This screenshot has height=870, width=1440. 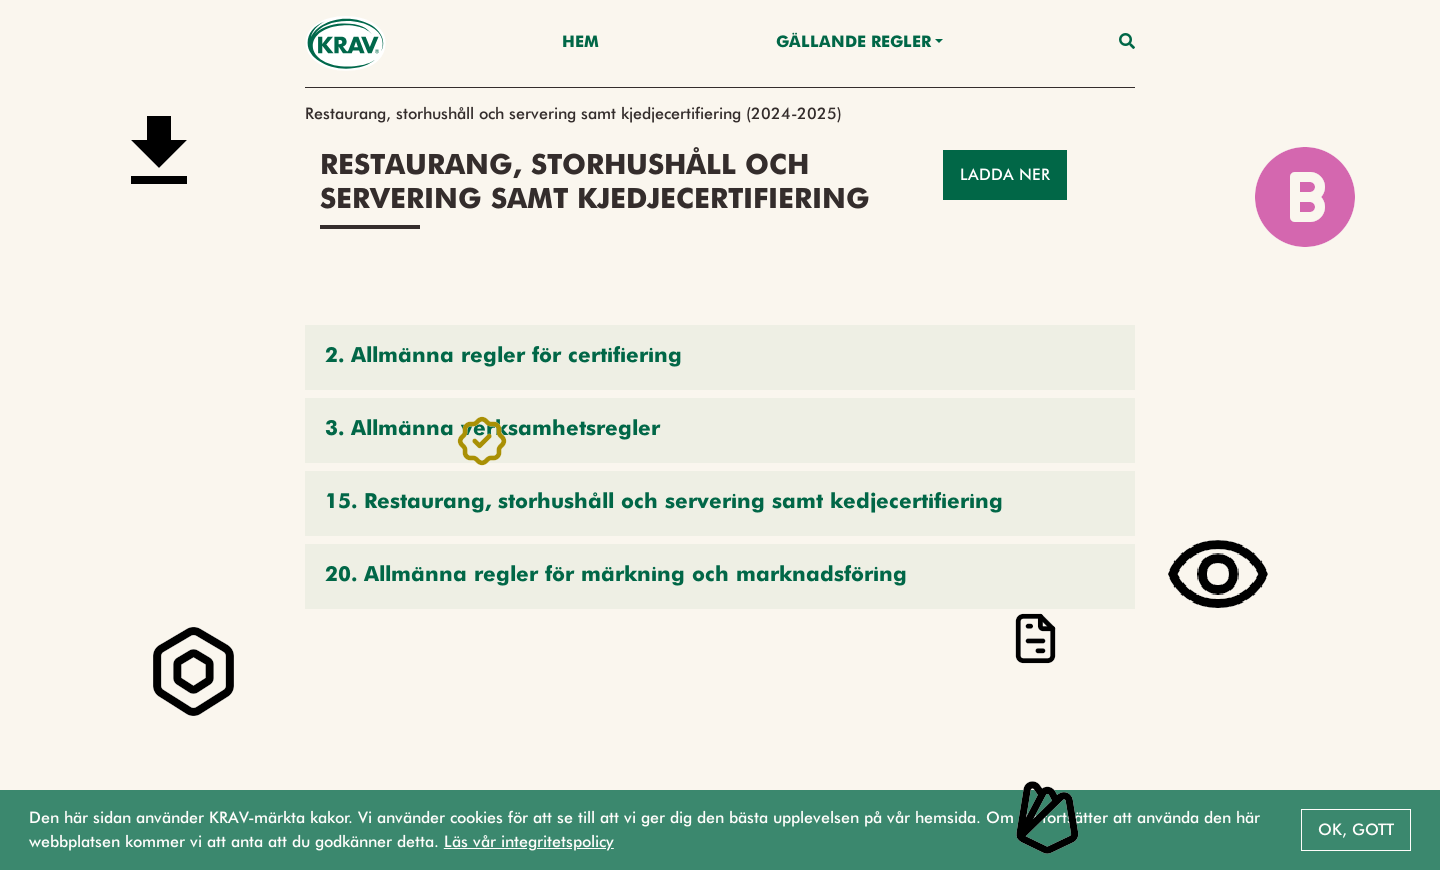 I want to click on access firebase console or services, so click(x=1047, y=817).